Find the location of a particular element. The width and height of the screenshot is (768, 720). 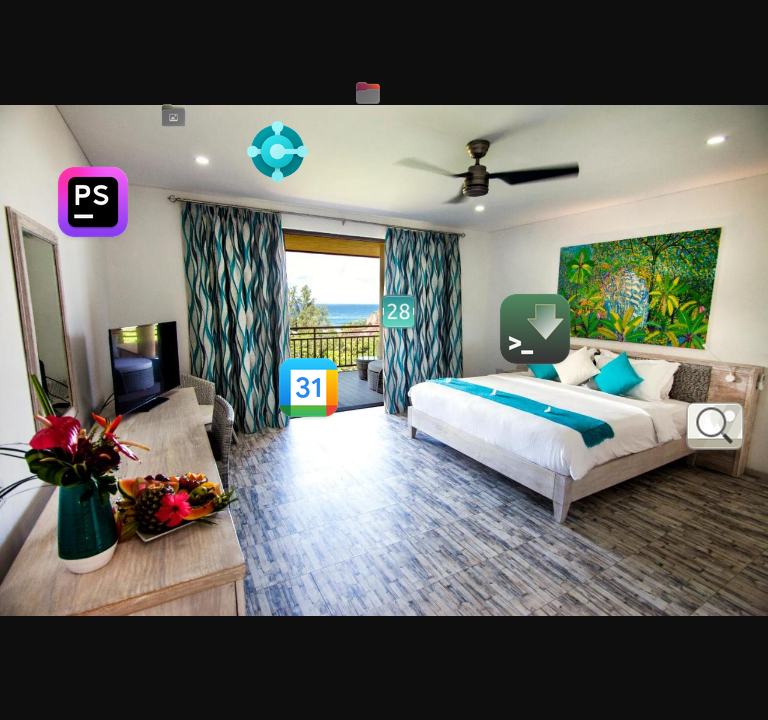

open your pictures folder is located at coordinates (173, 115).